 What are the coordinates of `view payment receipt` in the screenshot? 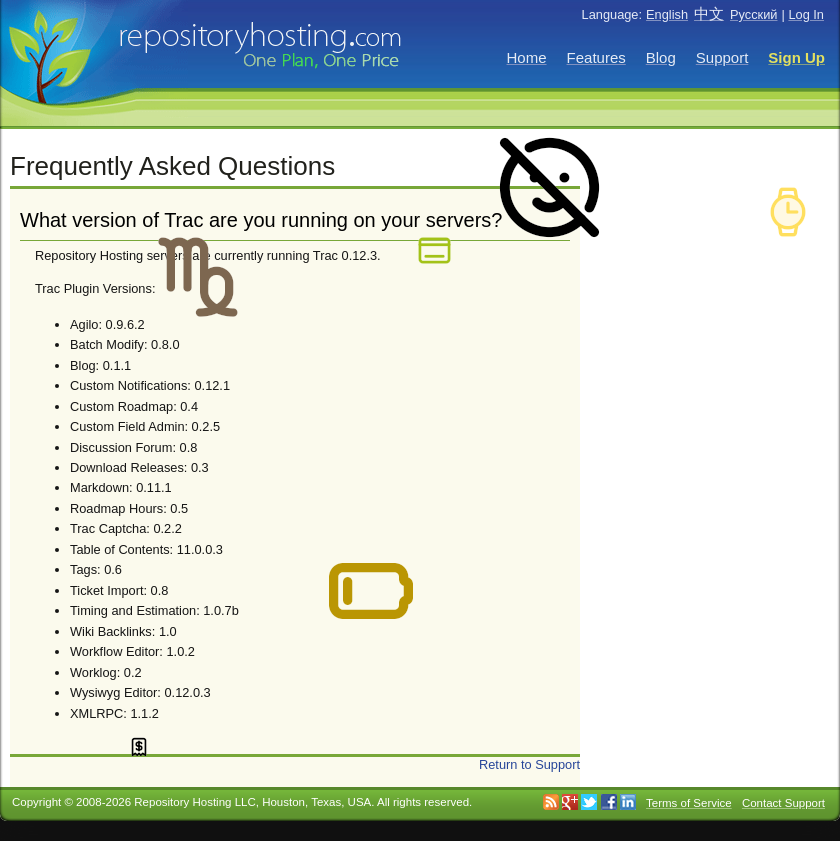 It's located at (139, 747).